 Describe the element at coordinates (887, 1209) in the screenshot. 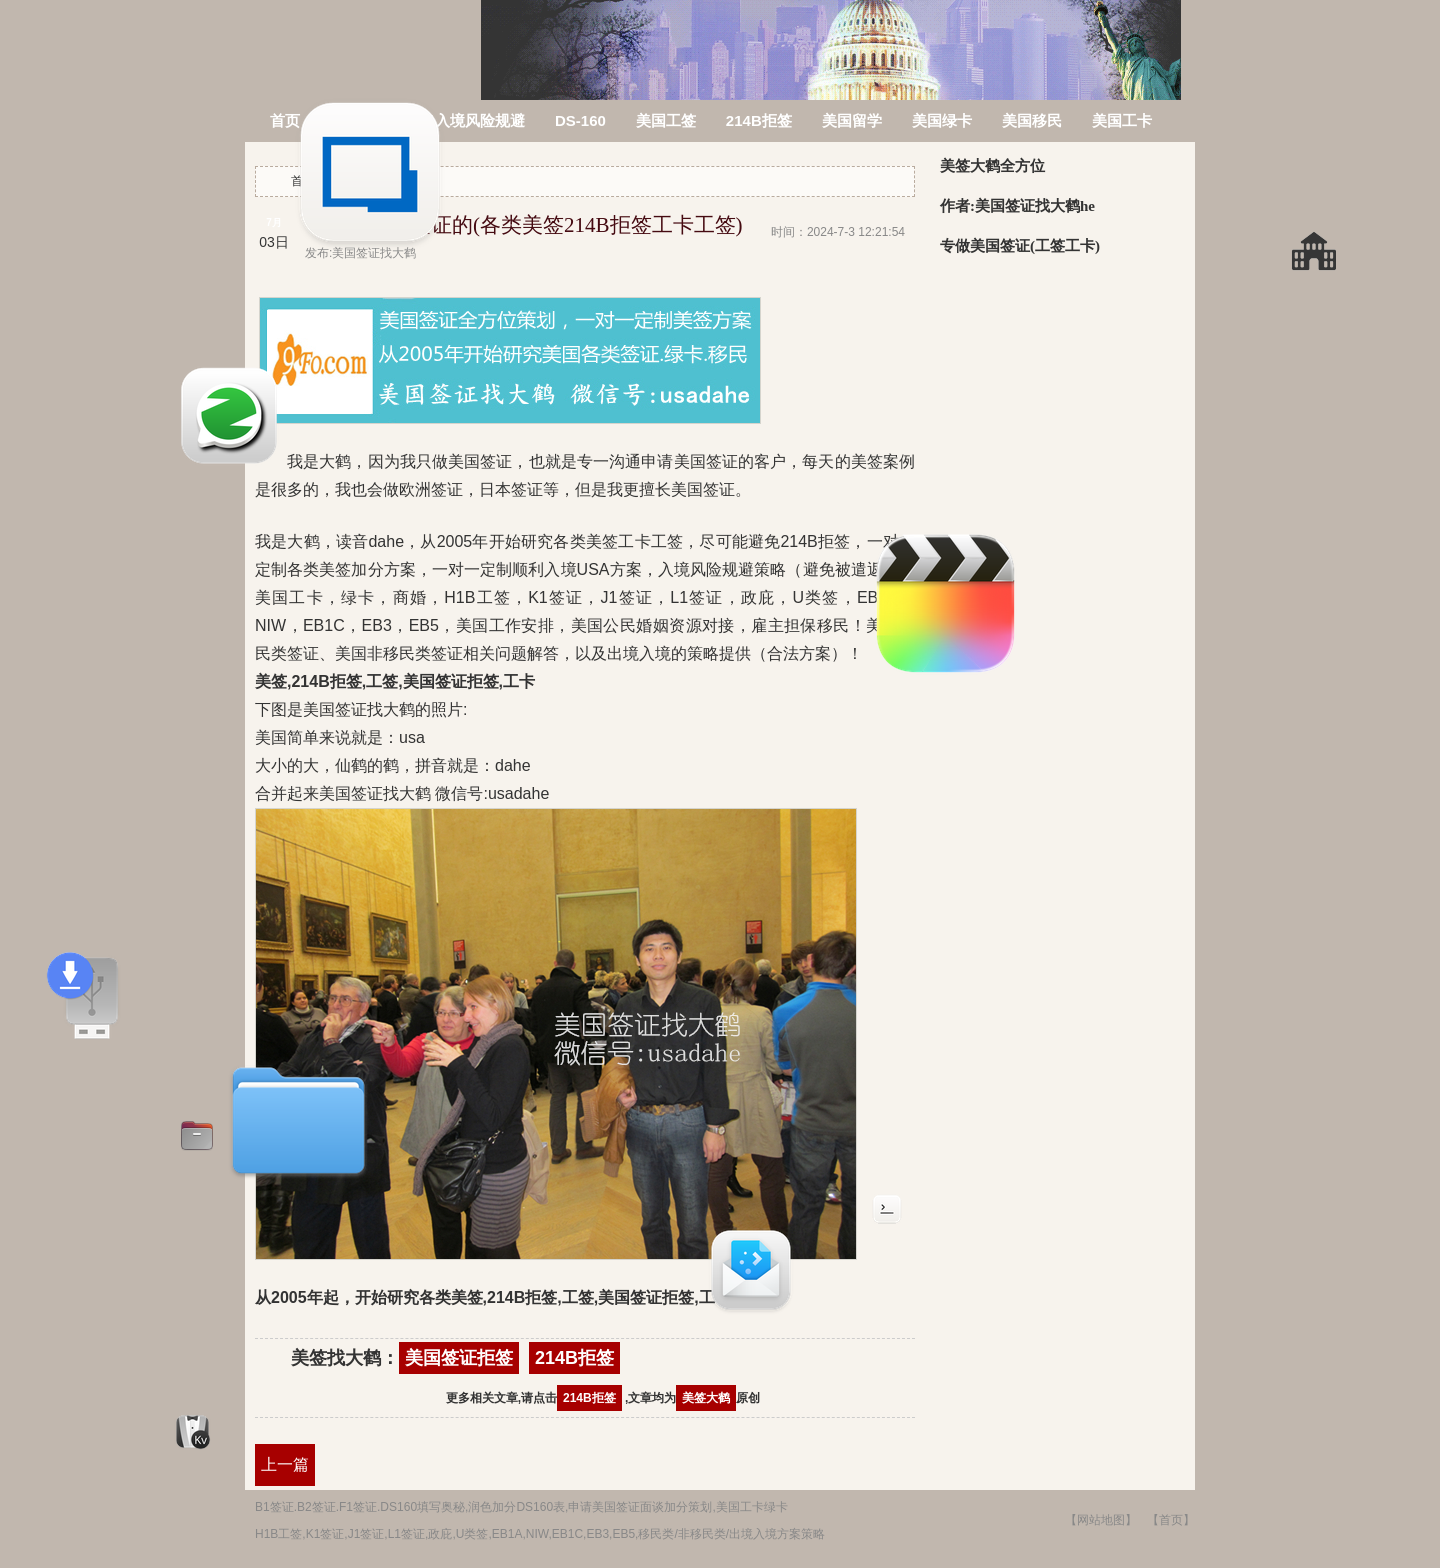

I see `open terminal or command line interface` at that location.